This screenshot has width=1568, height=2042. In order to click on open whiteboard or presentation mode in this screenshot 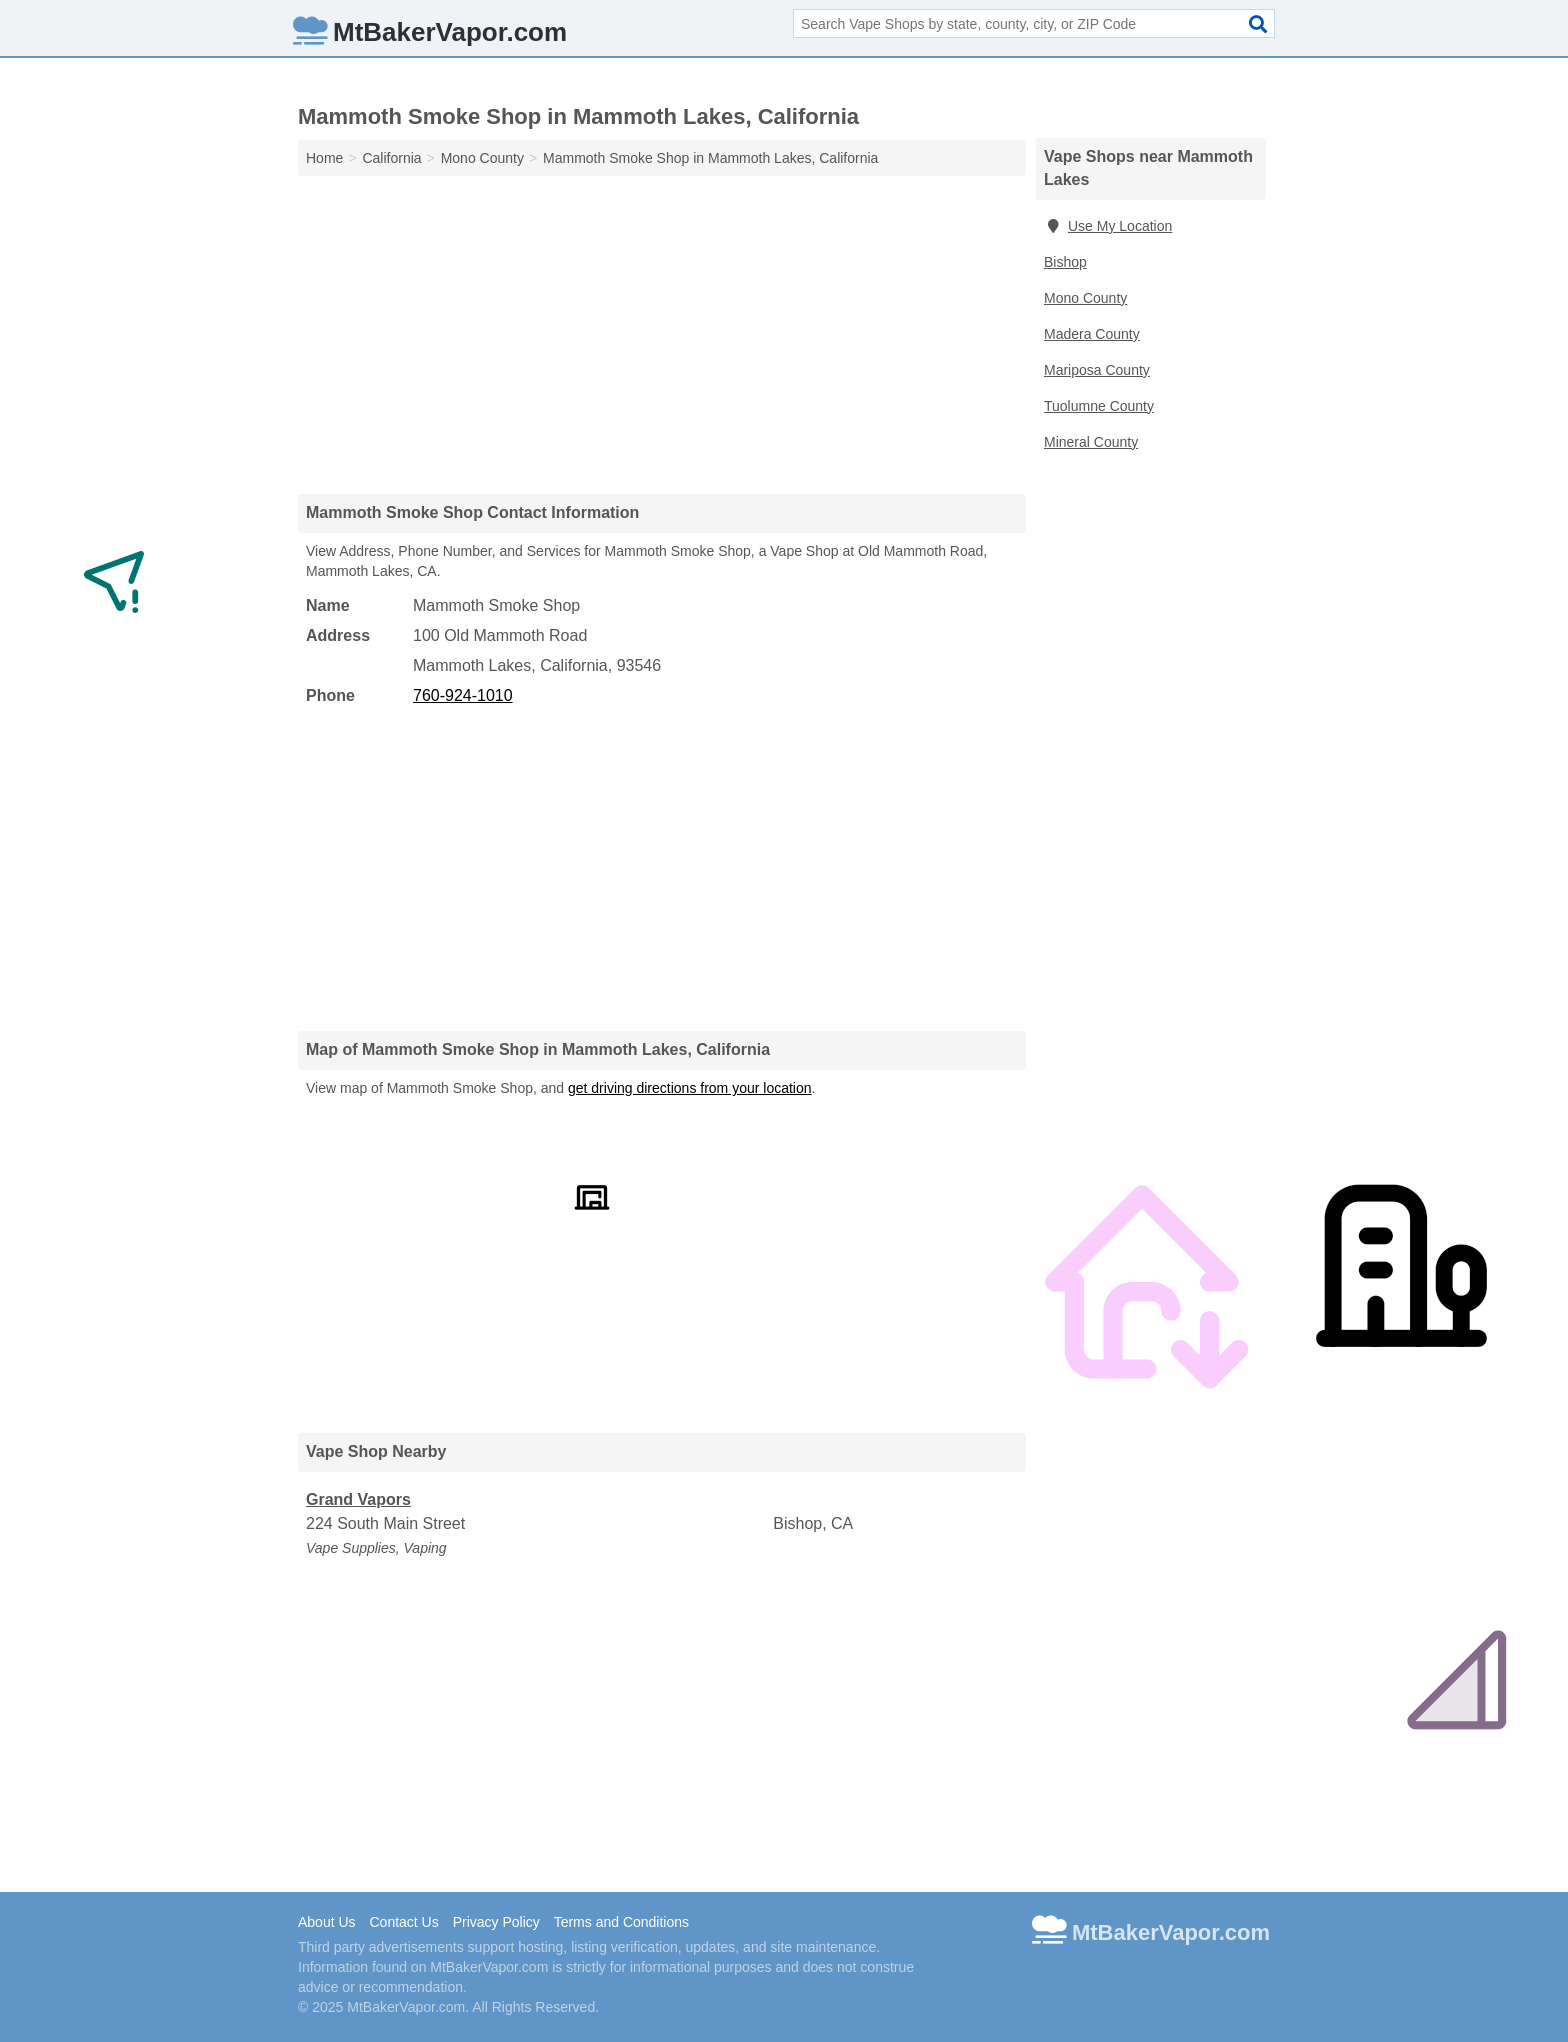, I will do `click(592, 1198)`.